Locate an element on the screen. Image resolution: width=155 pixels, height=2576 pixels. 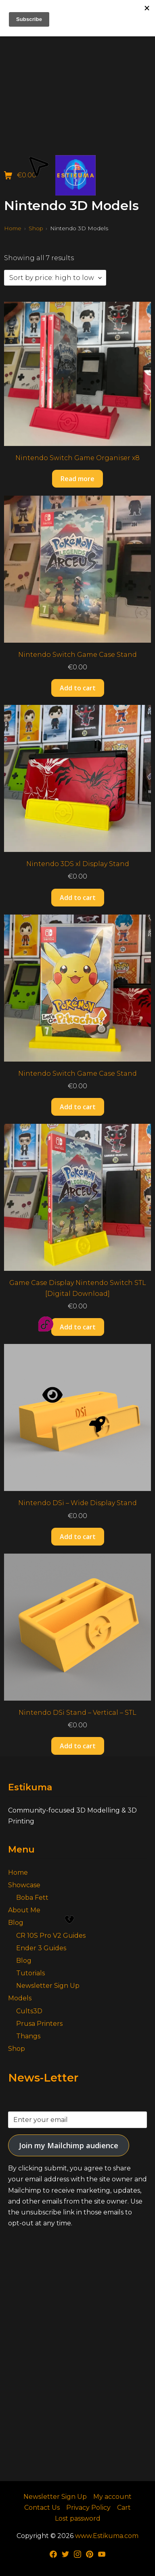
Fedora Linux logo is located at coordinates (46, 1324).